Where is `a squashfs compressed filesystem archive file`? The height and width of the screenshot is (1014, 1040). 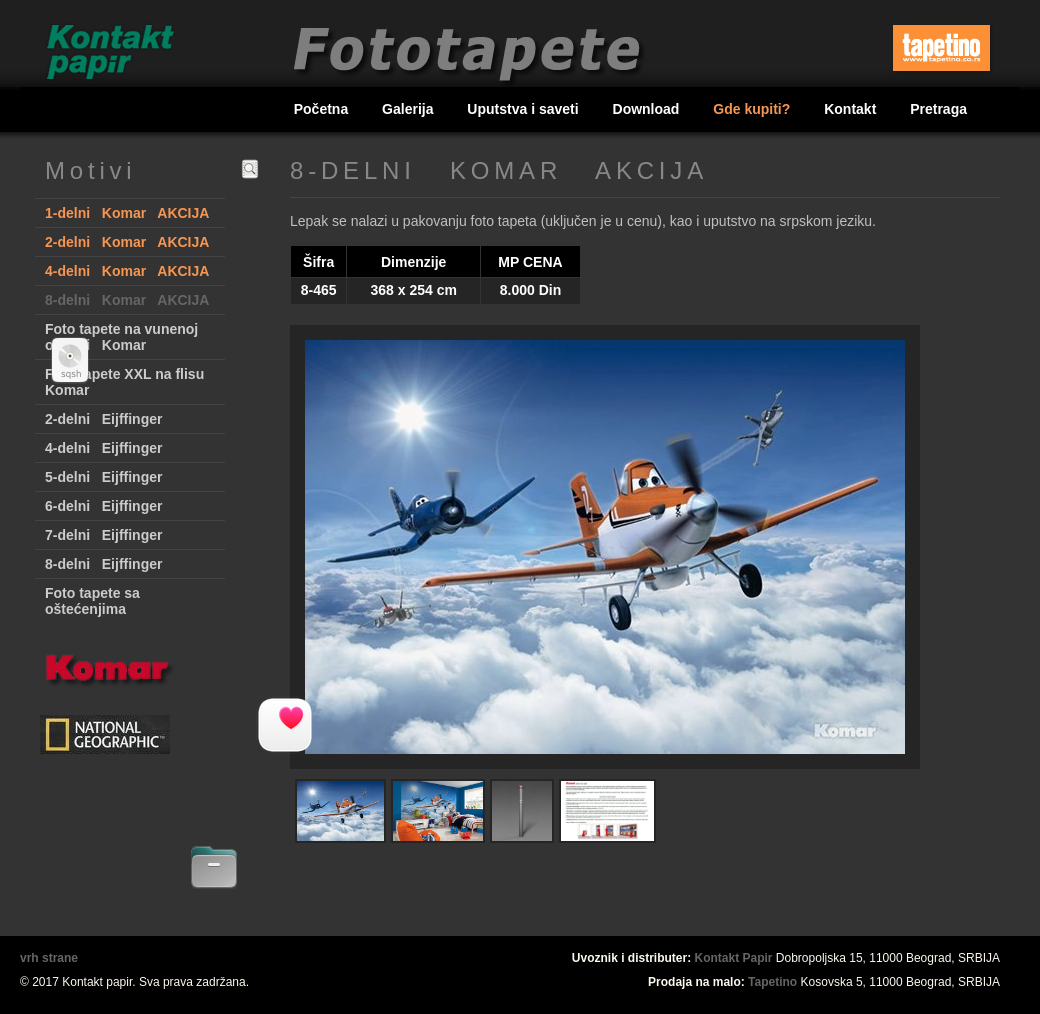
a squashfs compressed filesystem archive file is located at coordinates (70, 360).